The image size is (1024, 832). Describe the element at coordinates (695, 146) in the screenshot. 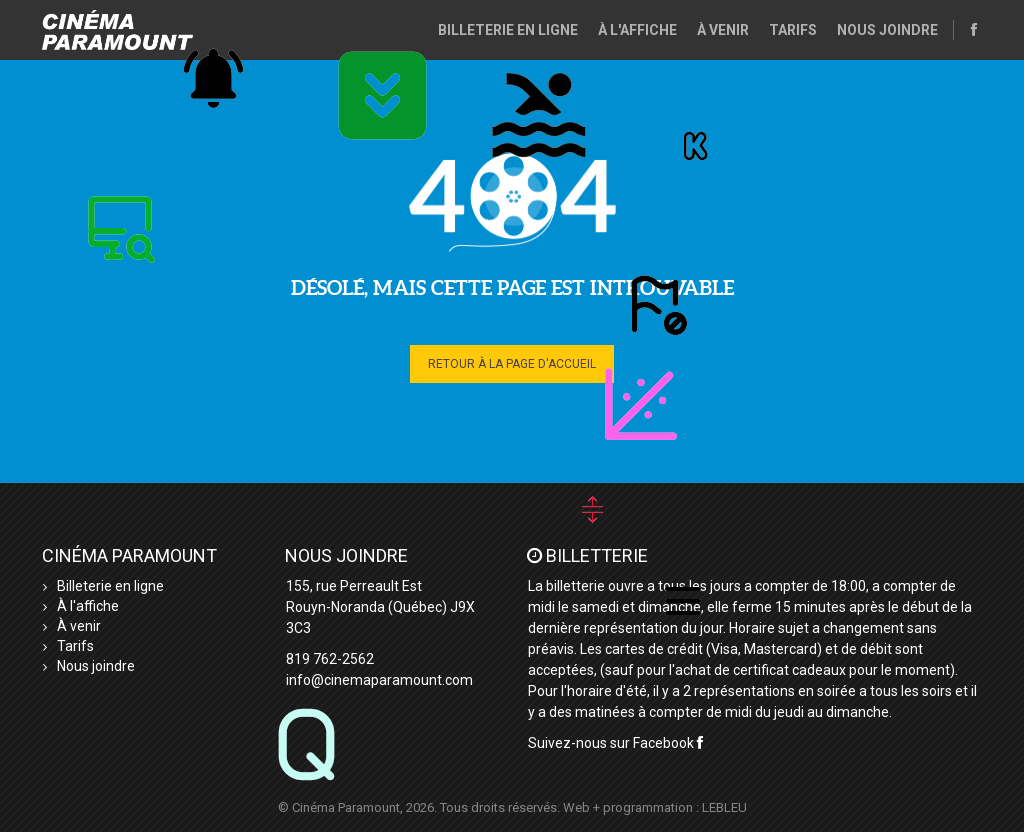

I see `link to Kickstarter profile or campaign` at that location.